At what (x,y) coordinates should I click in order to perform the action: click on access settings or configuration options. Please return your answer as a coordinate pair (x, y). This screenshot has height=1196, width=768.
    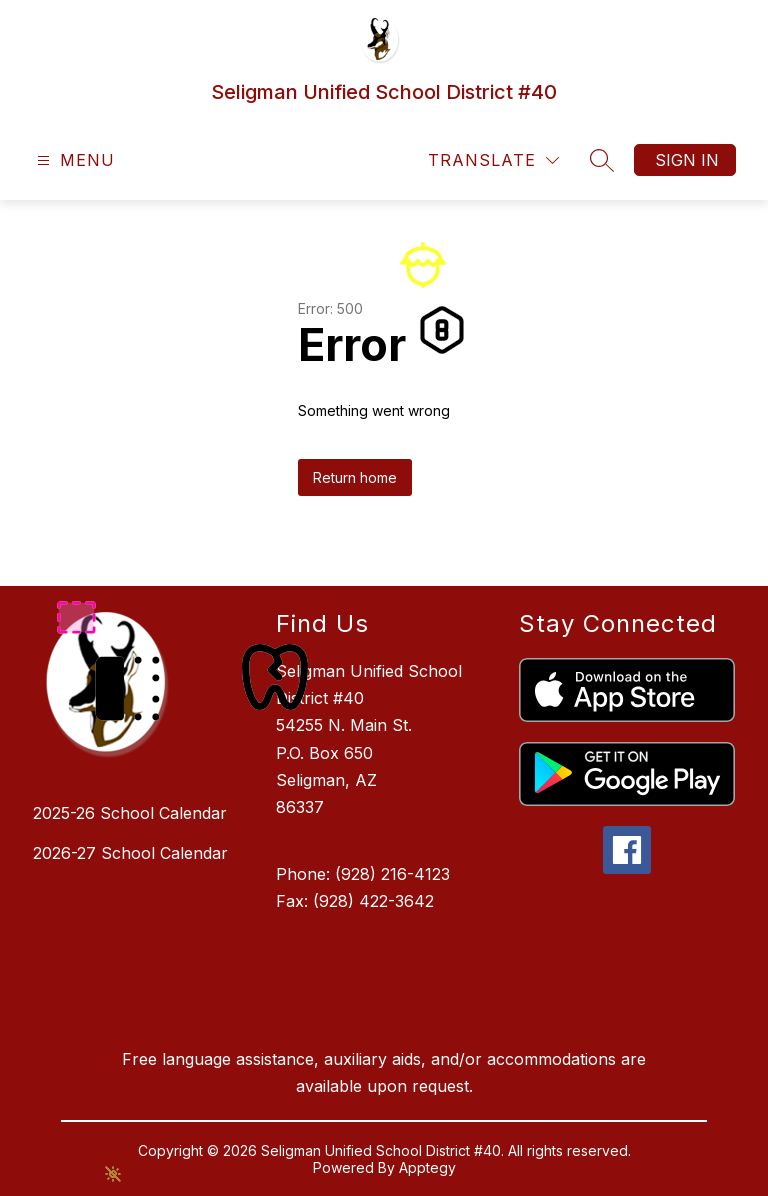
    Looking at the image, I should click on (423, 265).